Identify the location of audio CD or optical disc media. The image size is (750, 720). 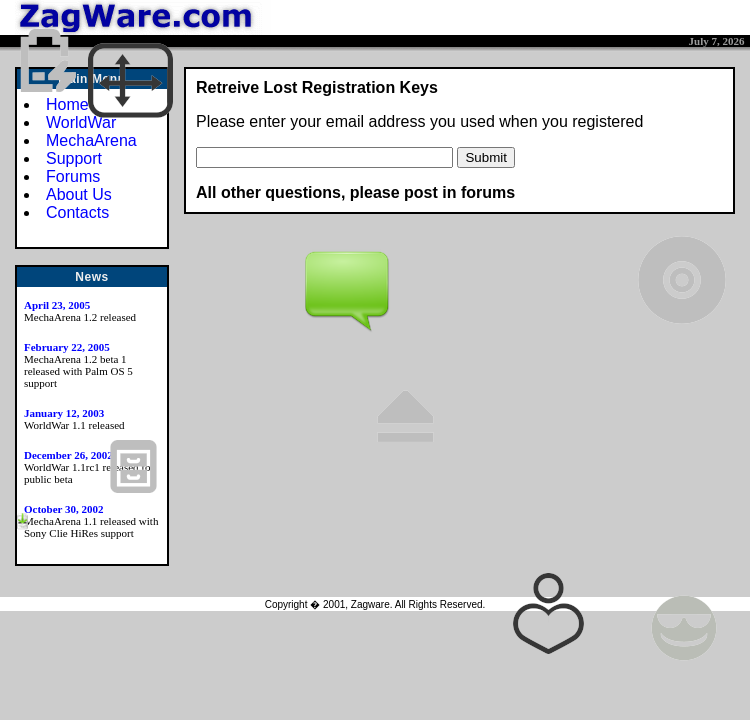
(682, 280).